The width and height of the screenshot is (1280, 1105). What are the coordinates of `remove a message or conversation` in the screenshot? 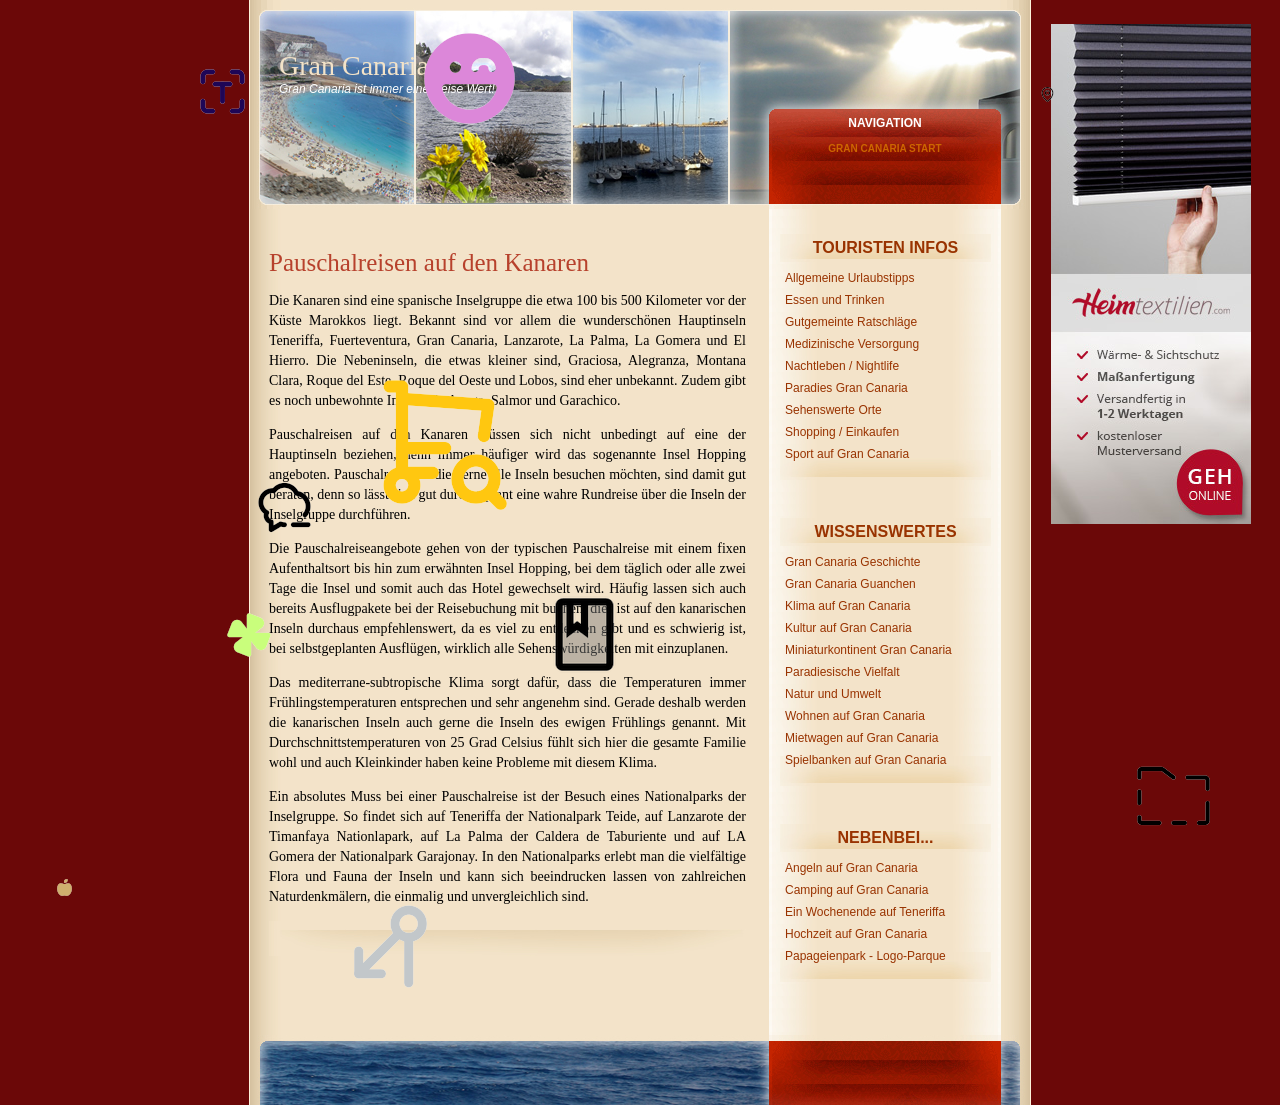 It's located at (283, 507).